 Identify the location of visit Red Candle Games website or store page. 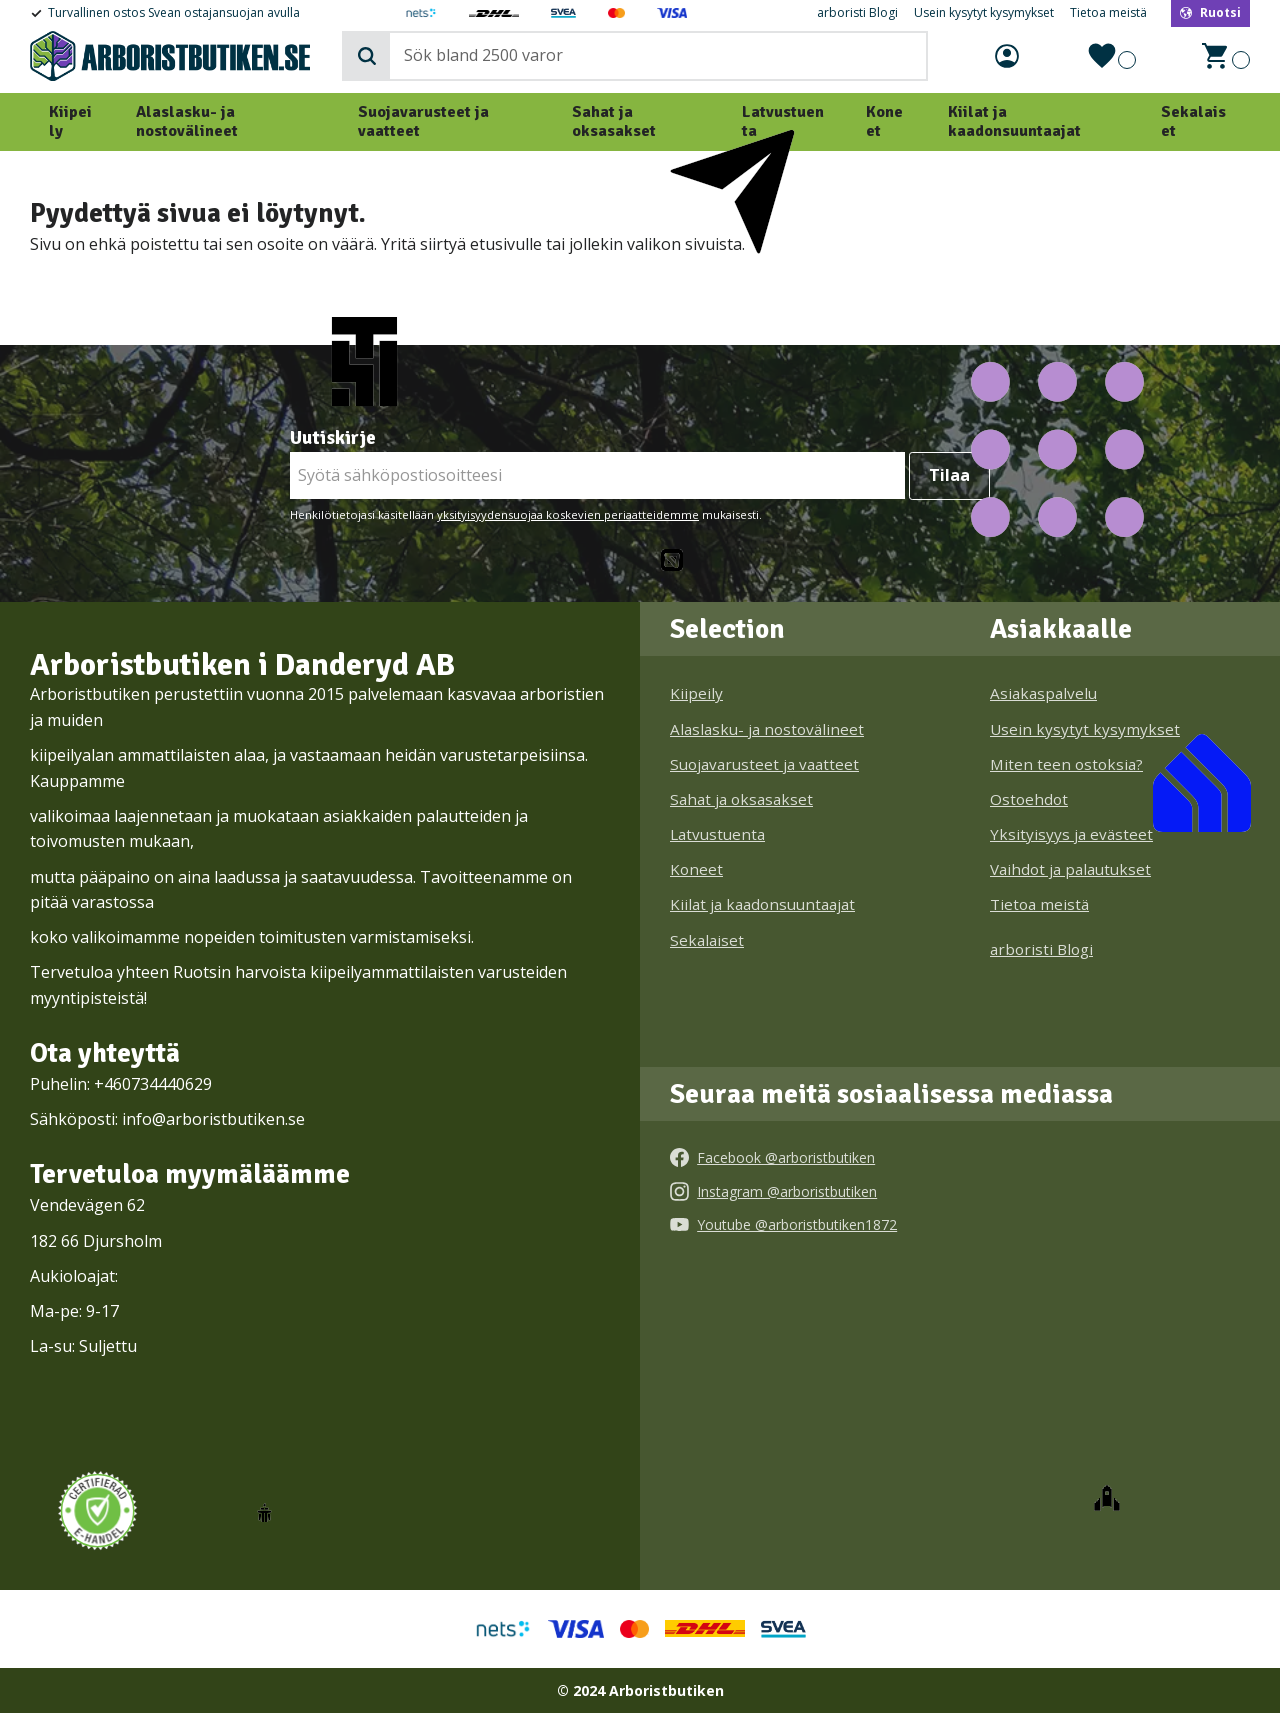
(264, 1512).